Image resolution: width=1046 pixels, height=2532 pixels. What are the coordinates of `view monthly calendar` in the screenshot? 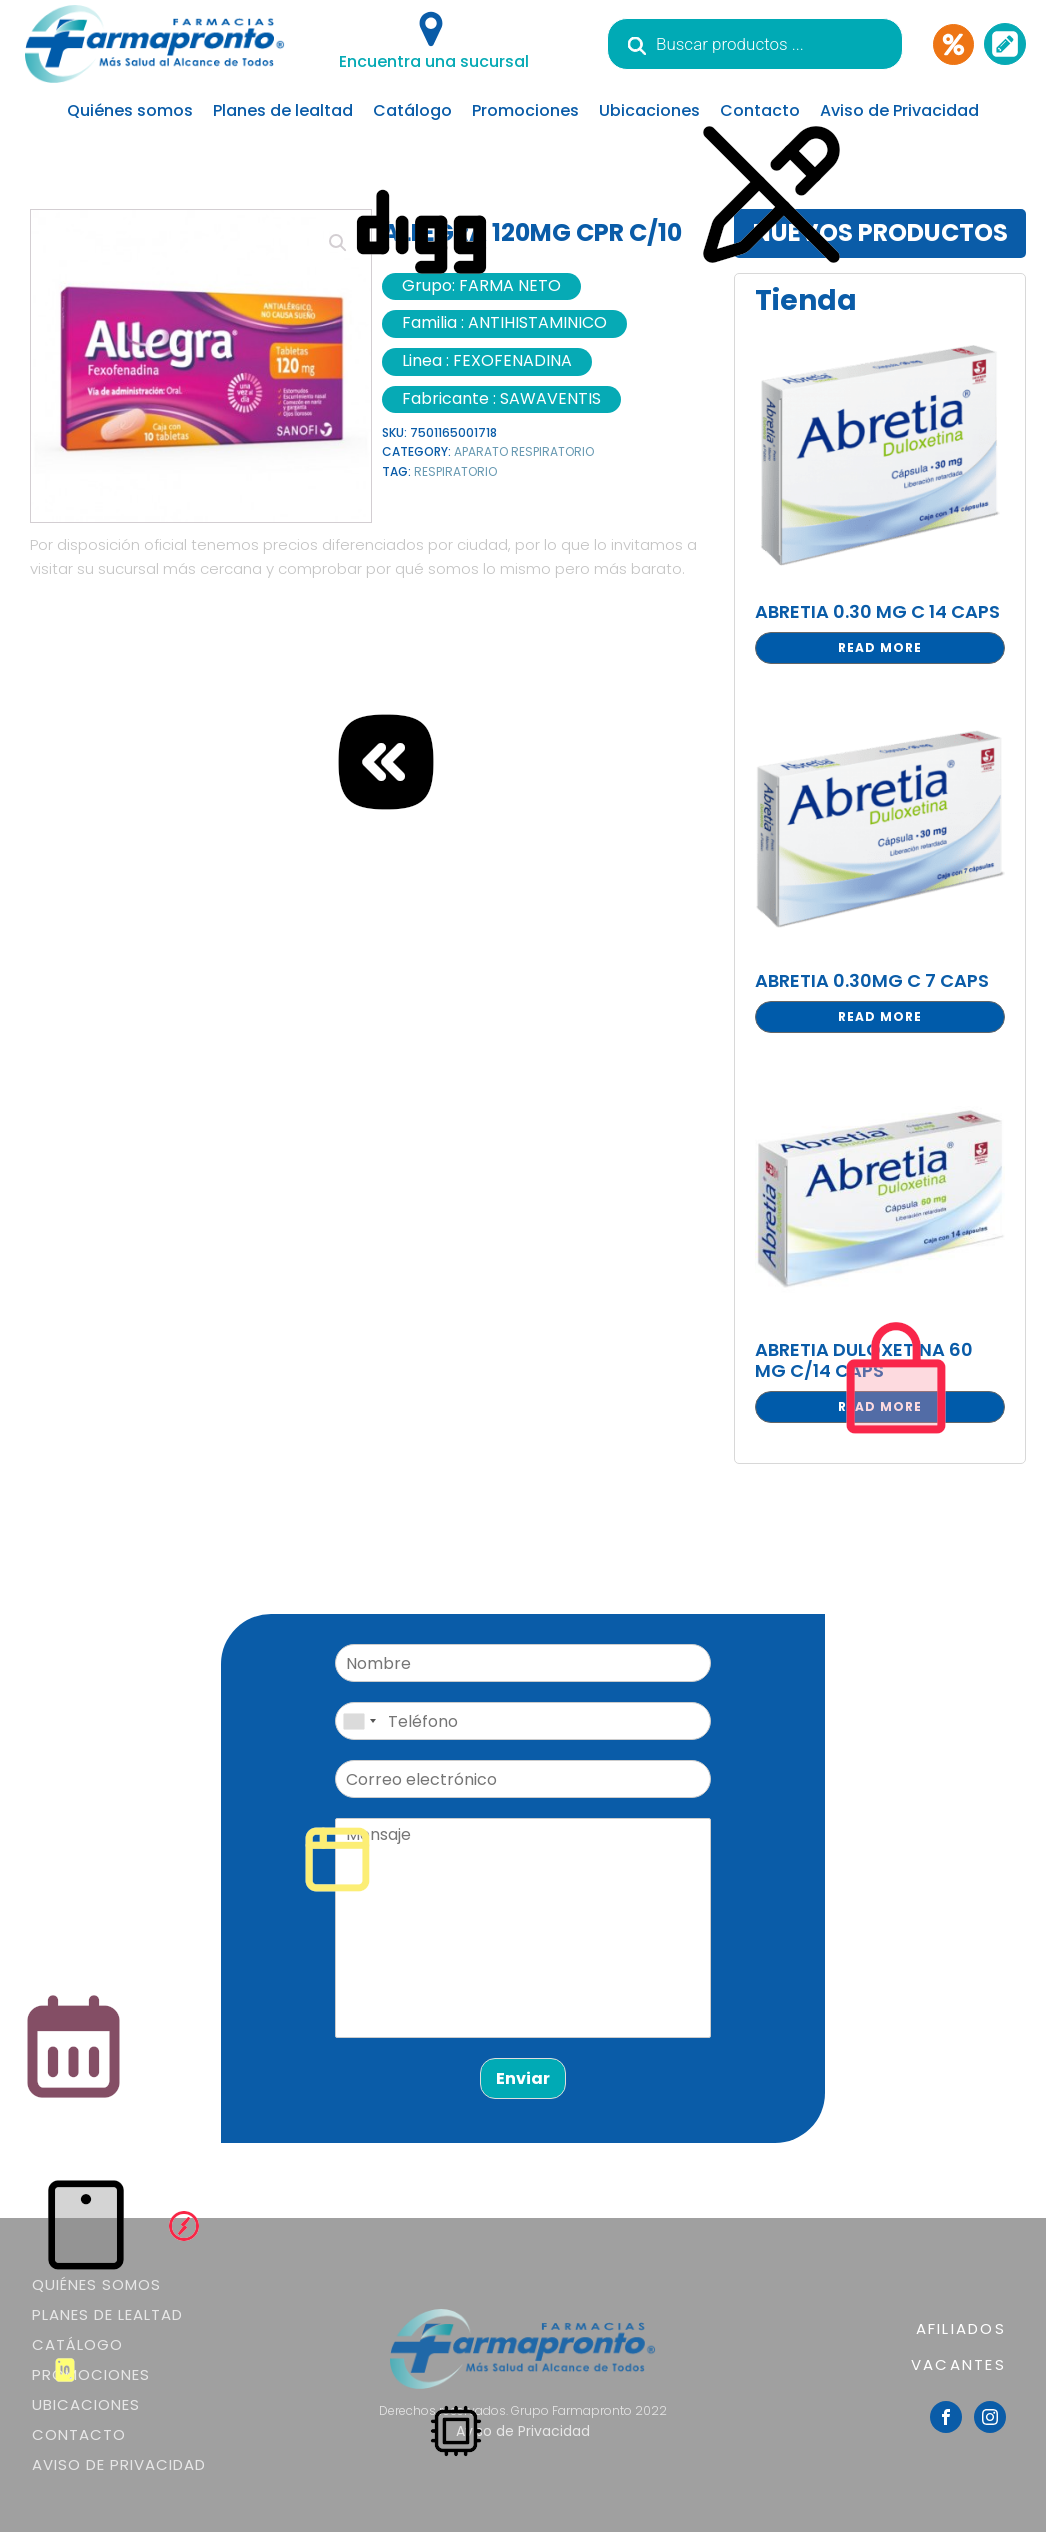 It's located at (73, 2046).